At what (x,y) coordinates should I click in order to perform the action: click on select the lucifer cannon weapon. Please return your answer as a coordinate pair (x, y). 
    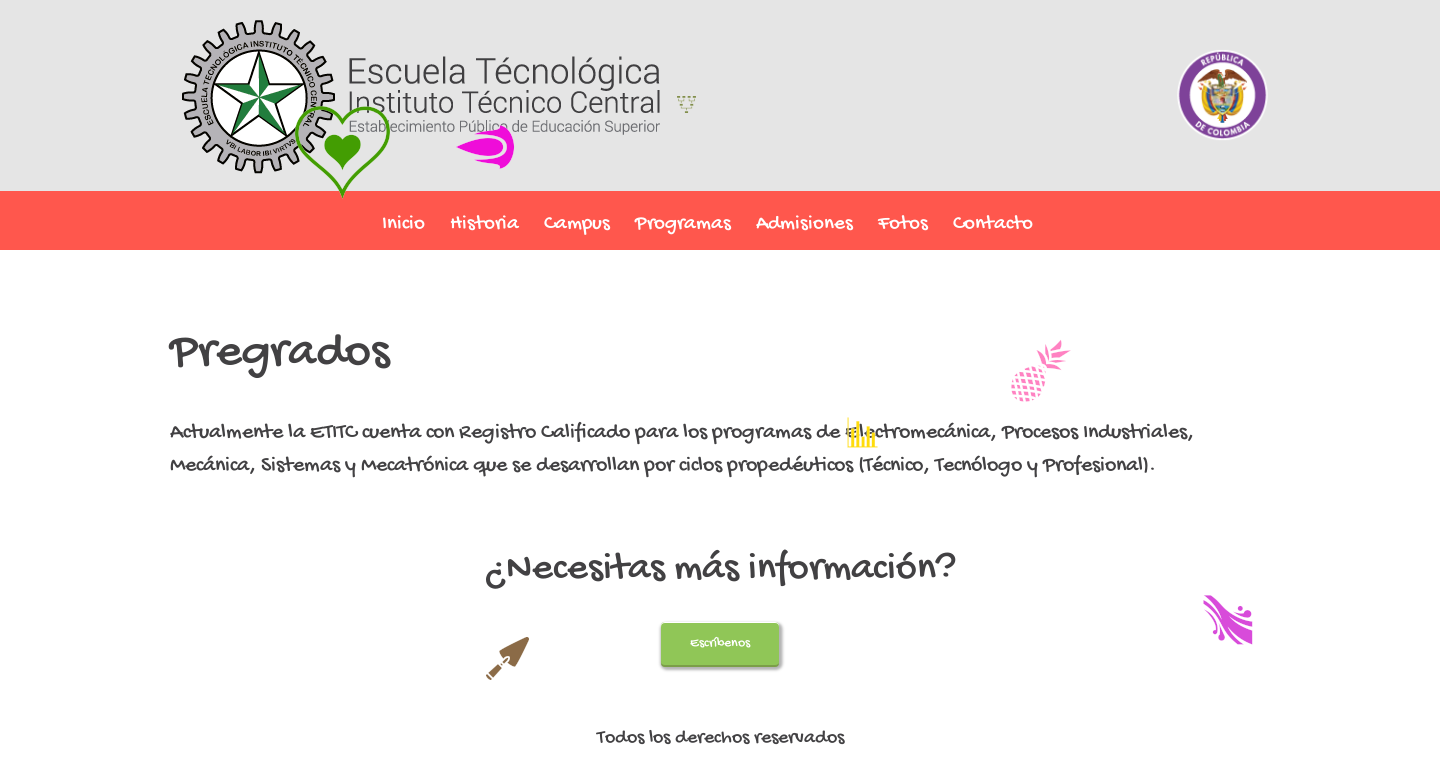
    Looking at the image, I should click on (485, 147).